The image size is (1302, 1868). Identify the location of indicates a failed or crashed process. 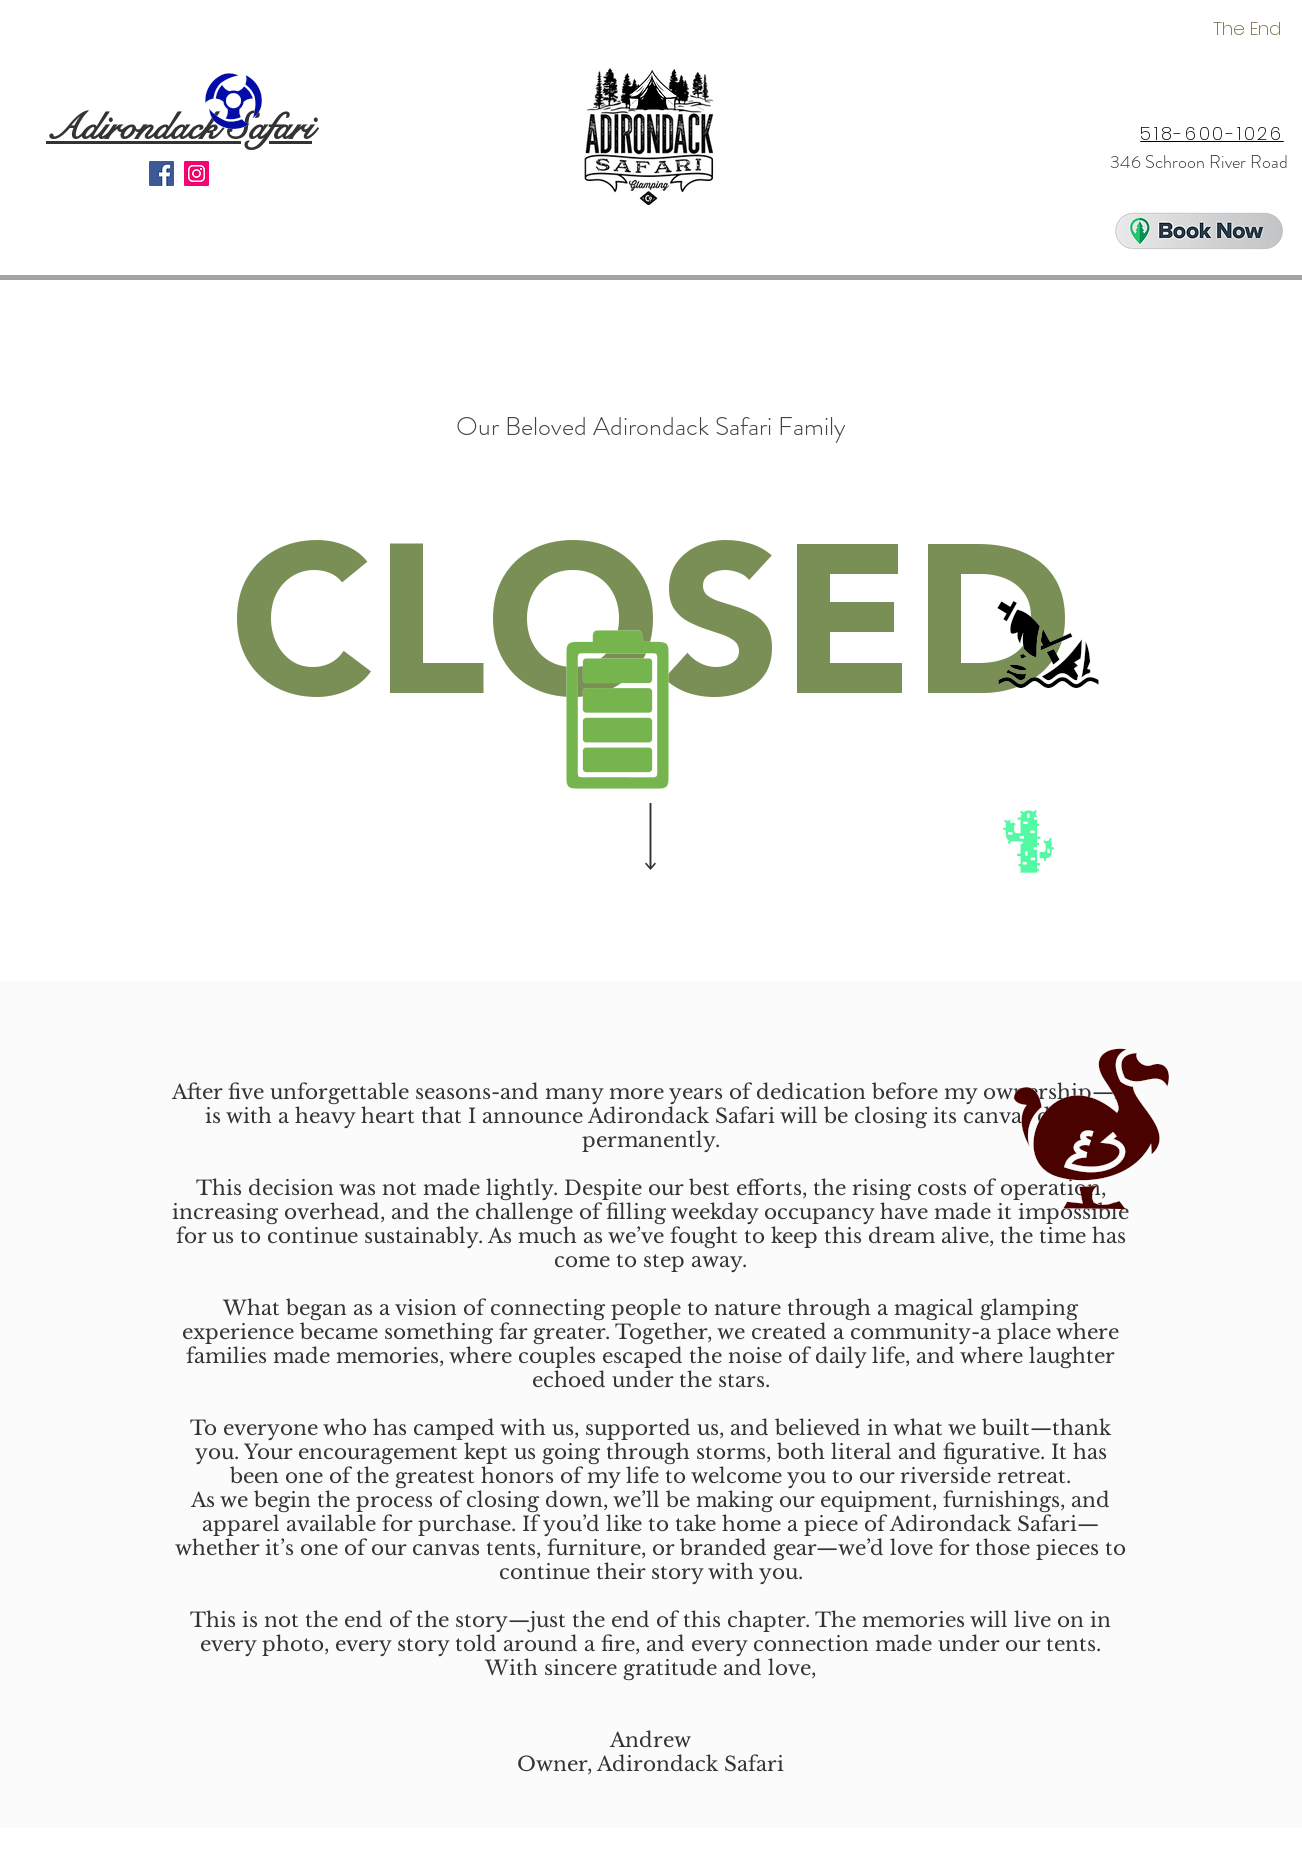
(1048, 637).